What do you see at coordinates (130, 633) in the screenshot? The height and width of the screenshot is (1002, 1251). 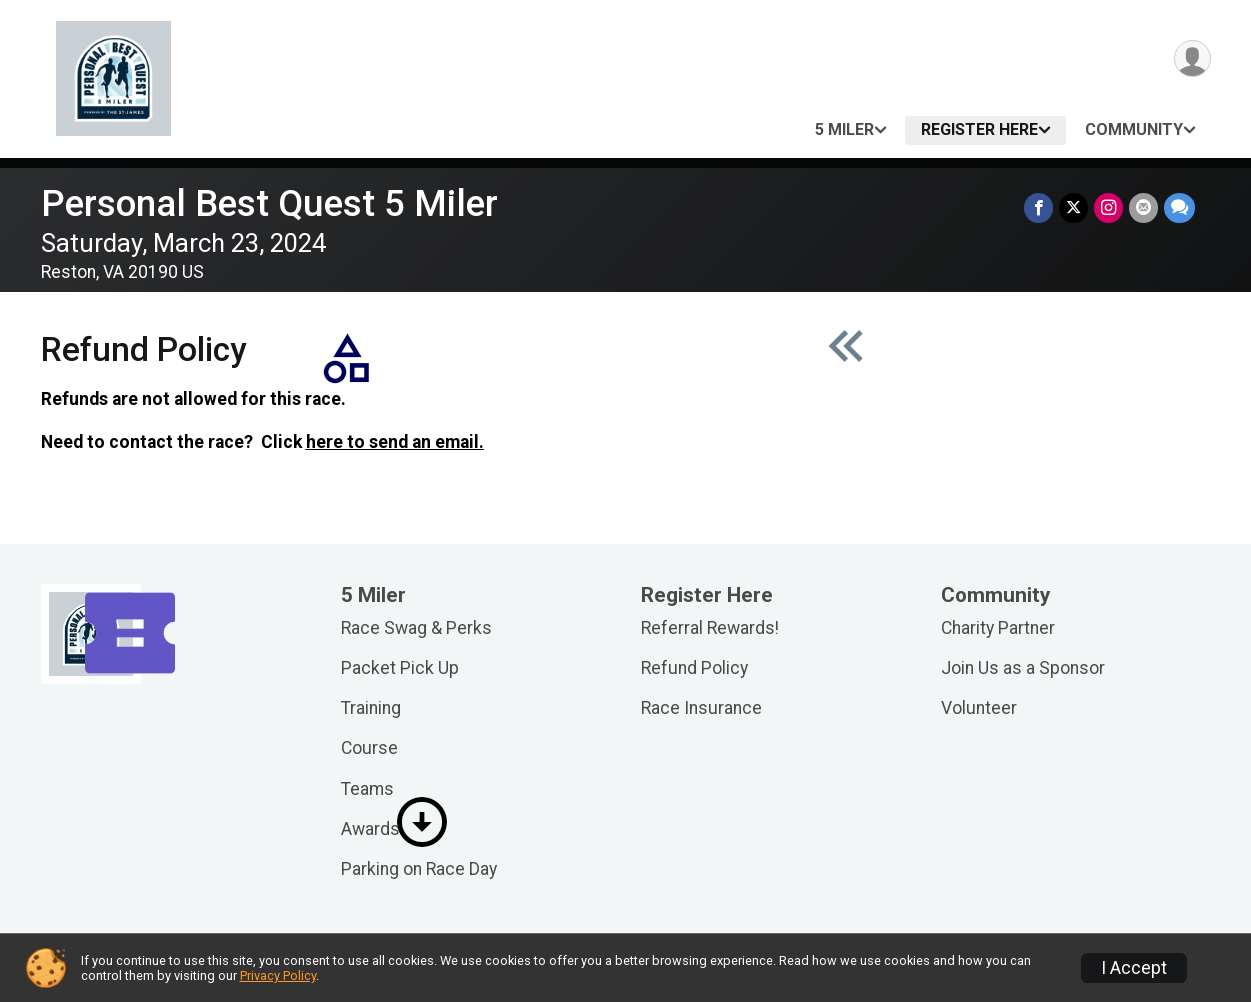 I see `view available coupons or discounts` at bounding box center [130, 633].